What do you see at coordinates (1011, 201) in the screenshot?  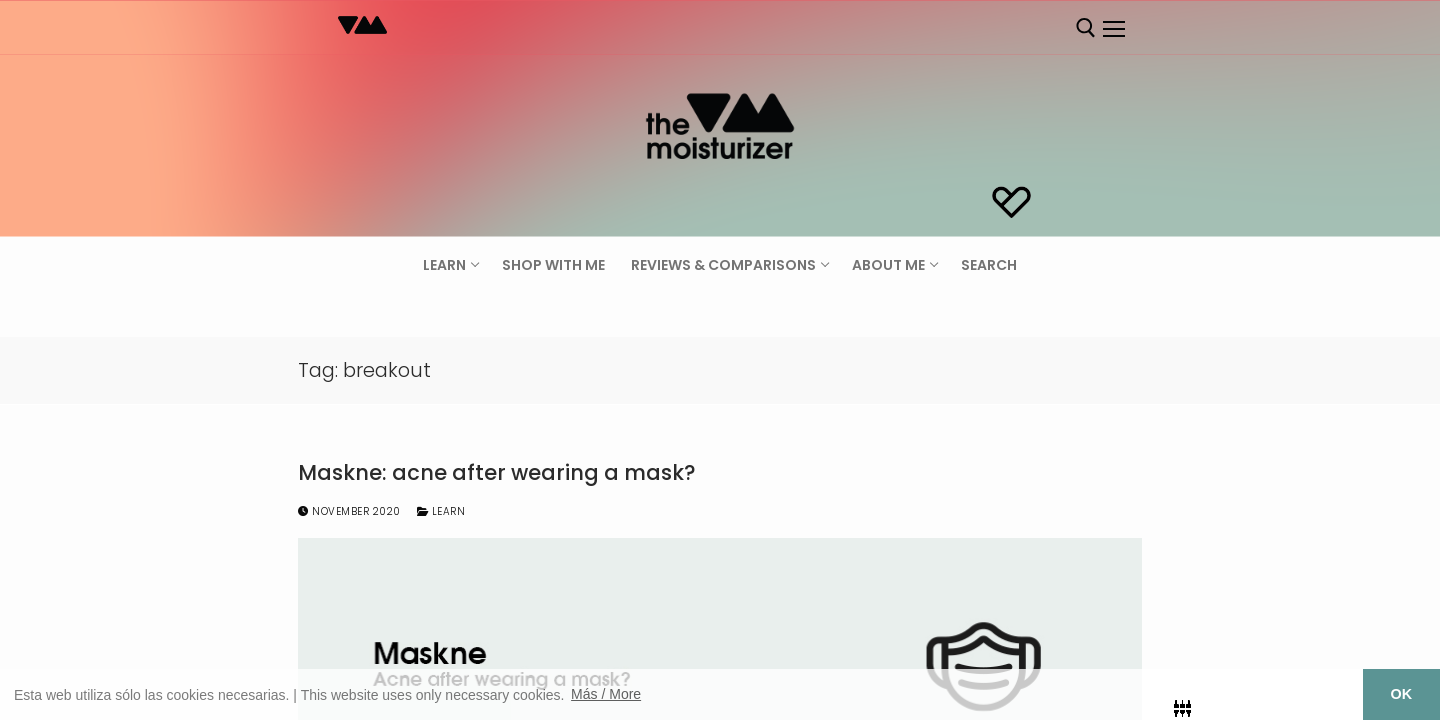 I see `open Google Fit app` at bounding box center [1011, 201].